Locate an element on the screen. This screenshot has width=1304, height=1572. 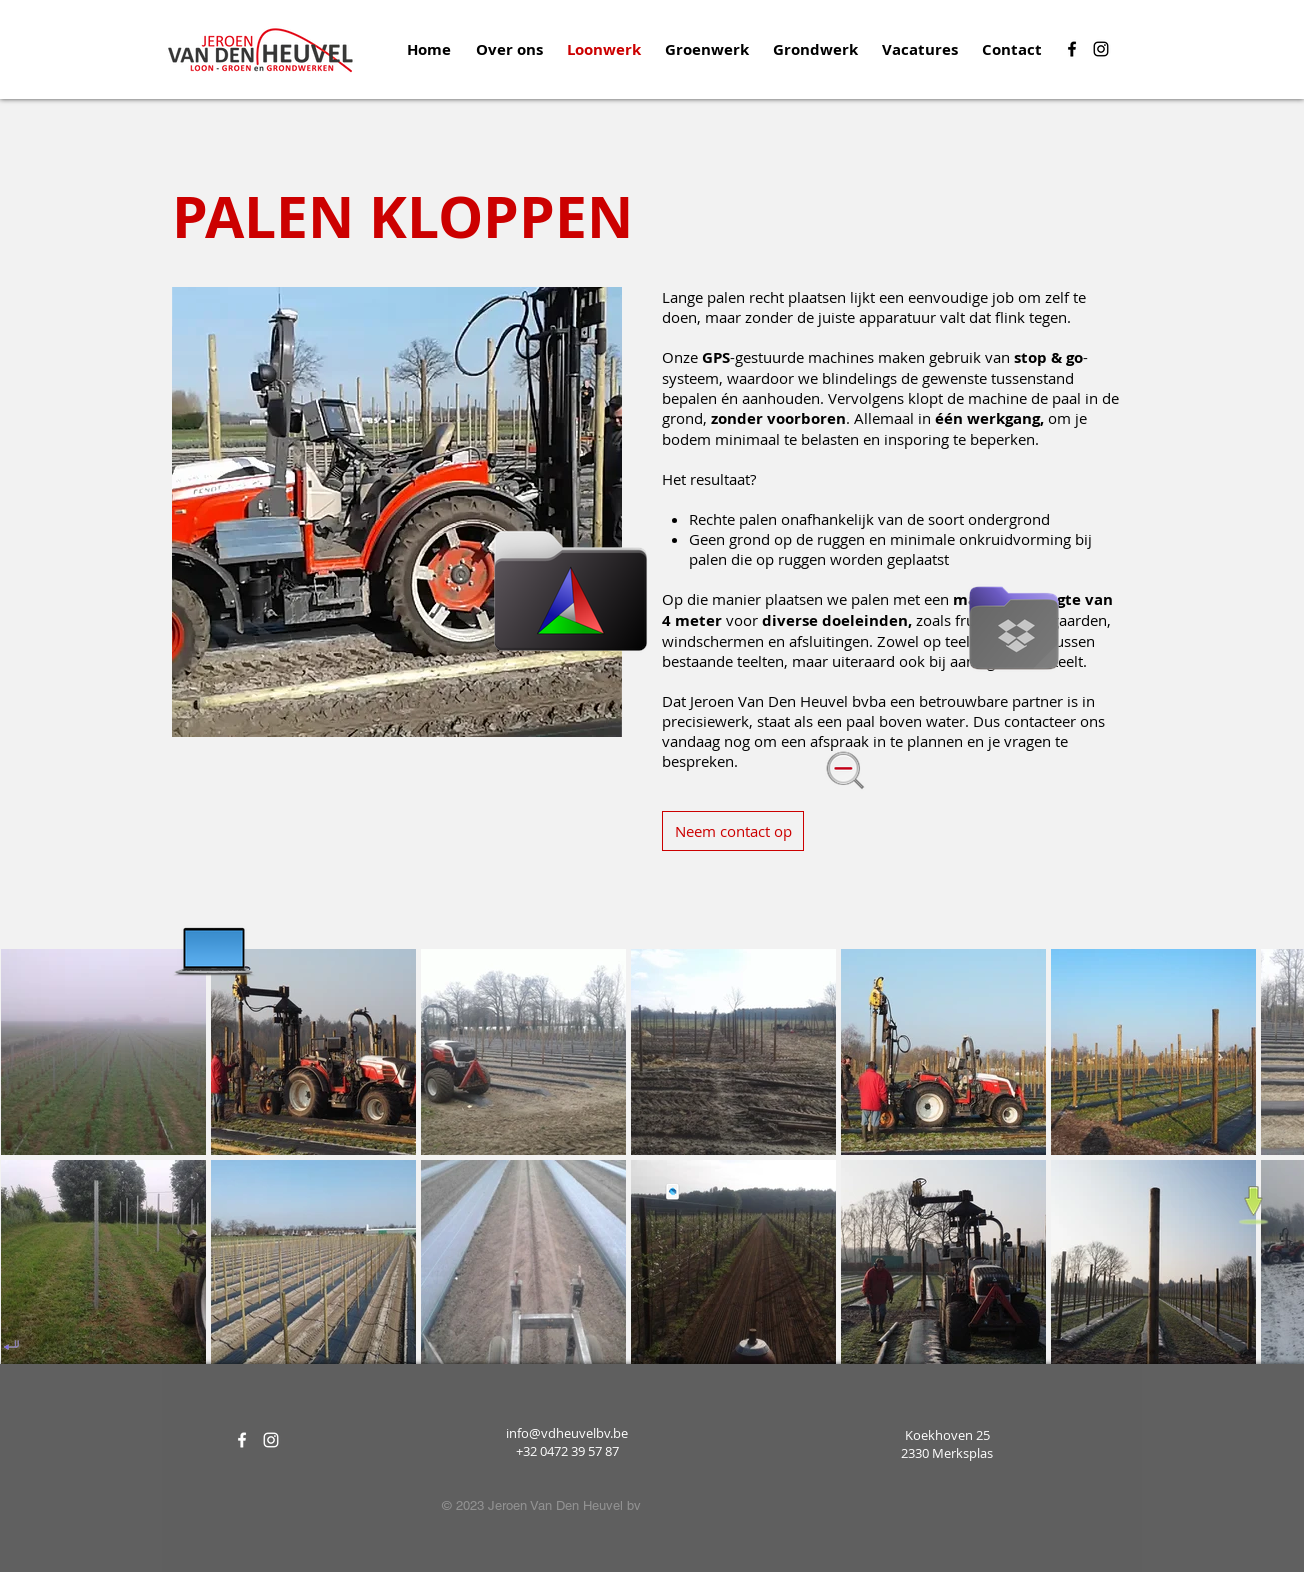
folder containing cmake build configuration files is located at coordinates (570, 595).